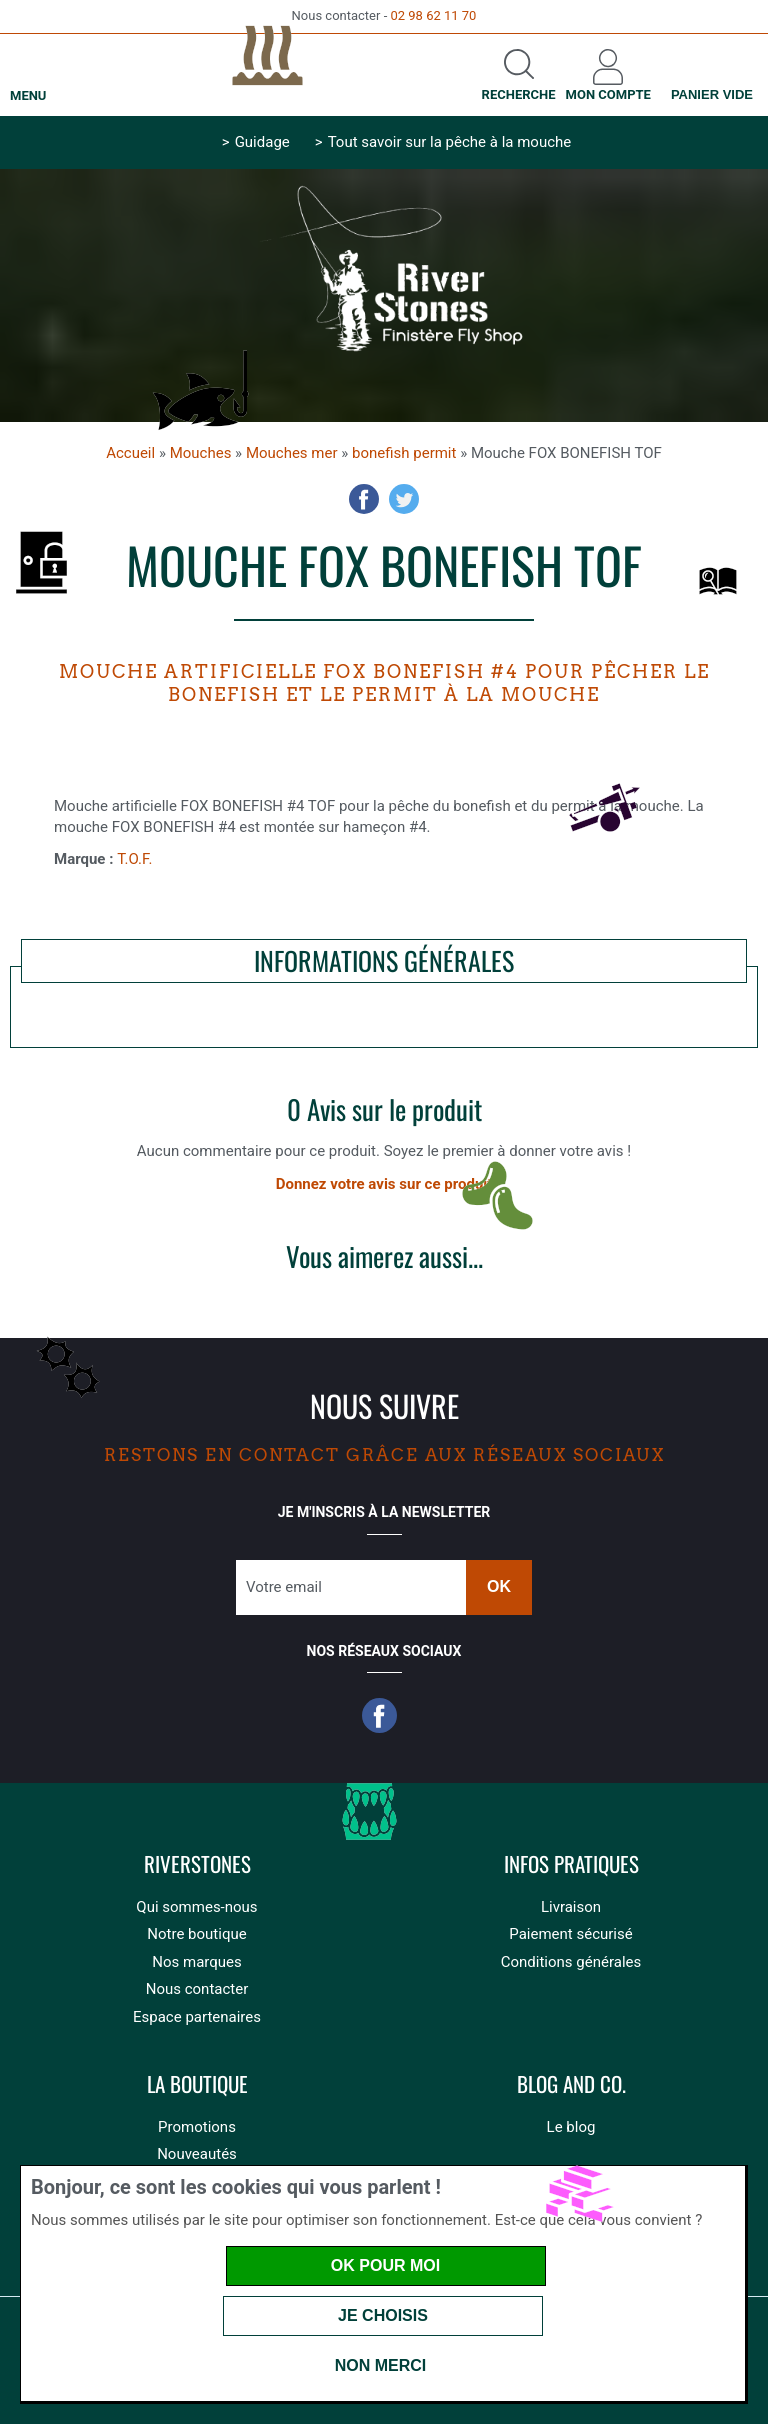 The image size is (768, 2424). I want to click on indicates damage or hit points in a game, so click(67, 1367).